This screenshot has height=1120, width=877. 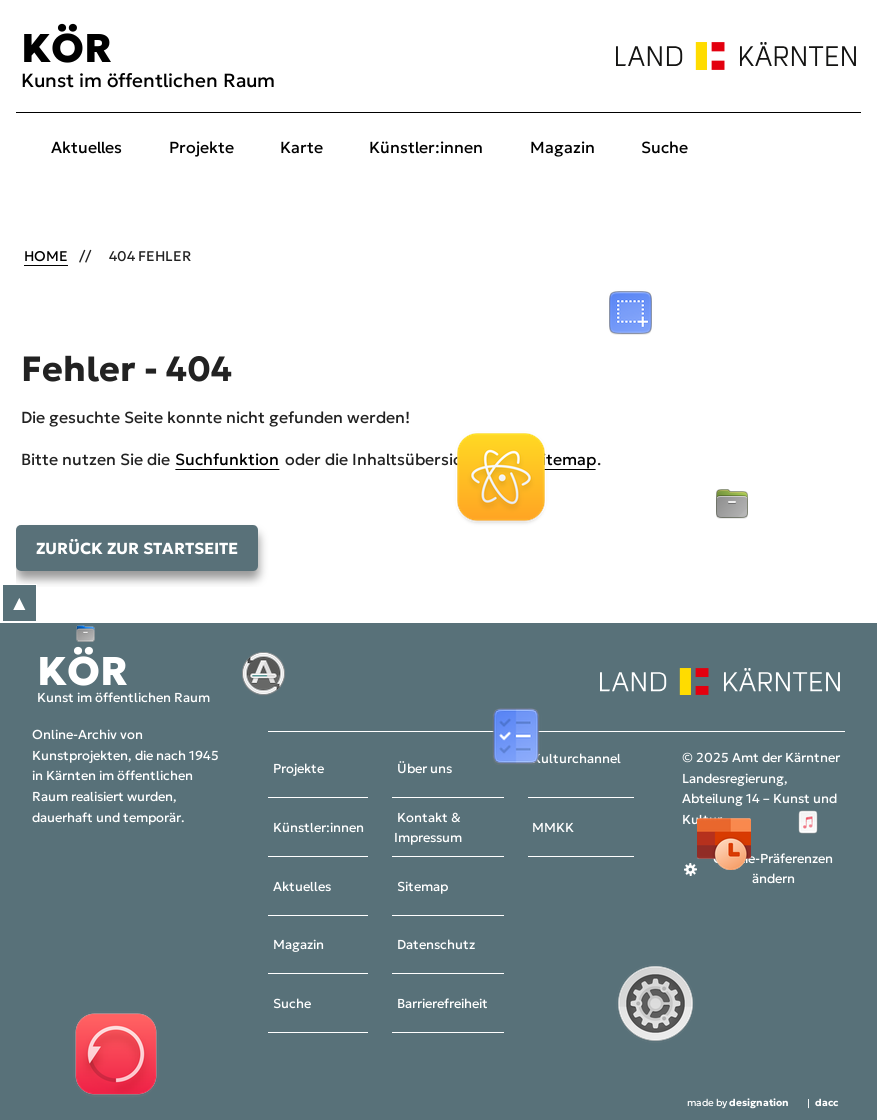 I want to click on open system settings, so click(x=655, y=1003).